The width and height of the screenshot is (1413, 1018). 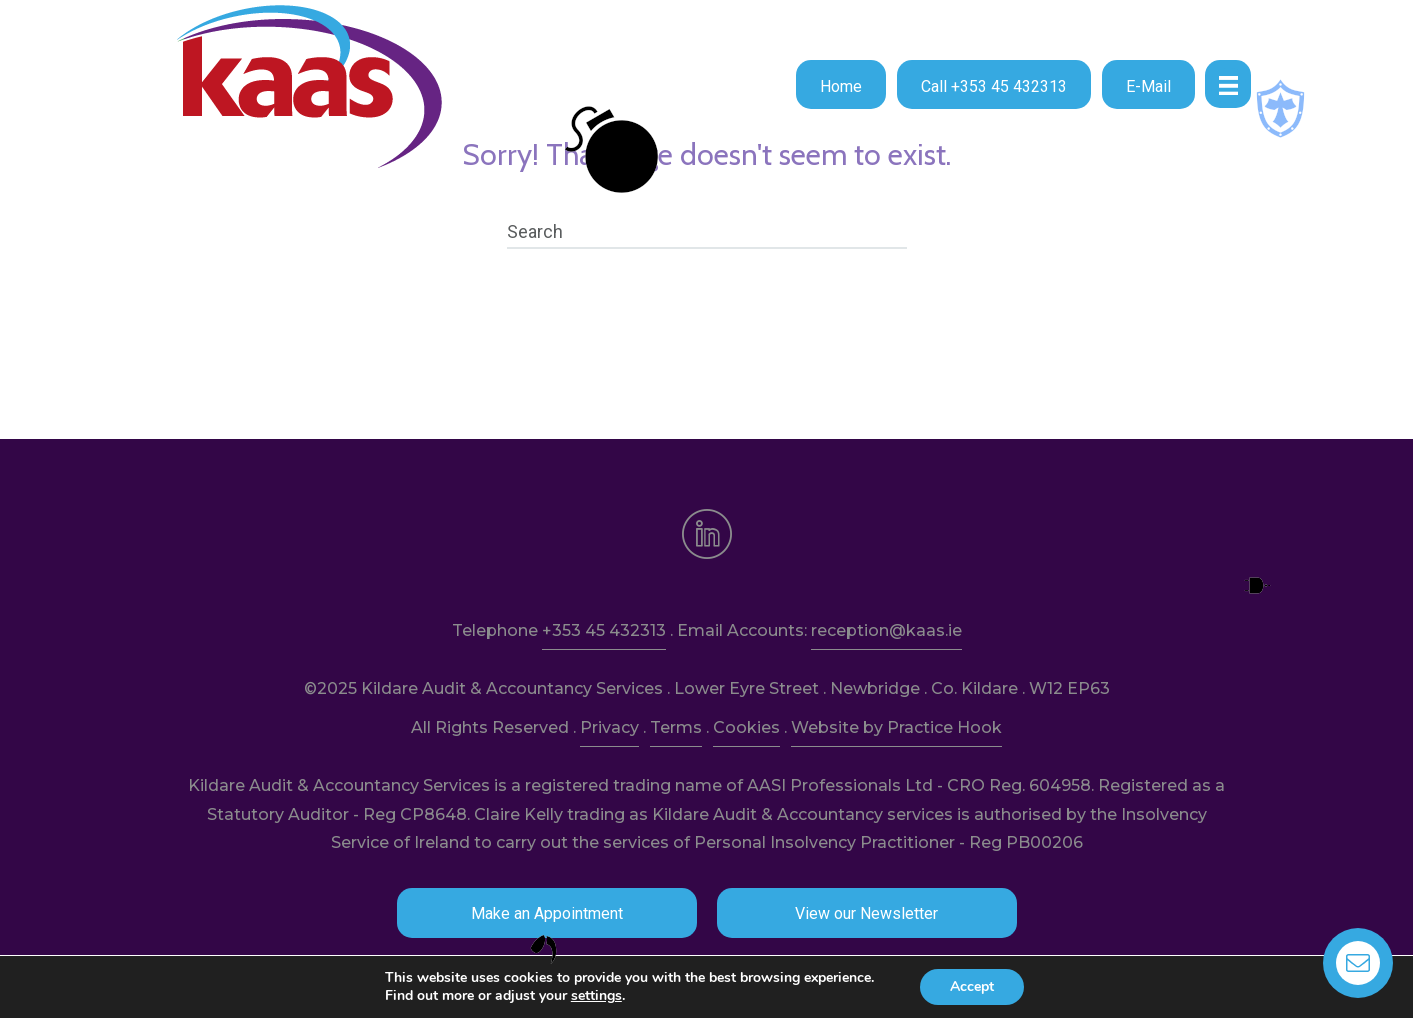 What do you see at coordinates (543, 949) in the screenshot?
I see `indicates a claw attack or grab ability in a game` at bounding box center [543, 949].